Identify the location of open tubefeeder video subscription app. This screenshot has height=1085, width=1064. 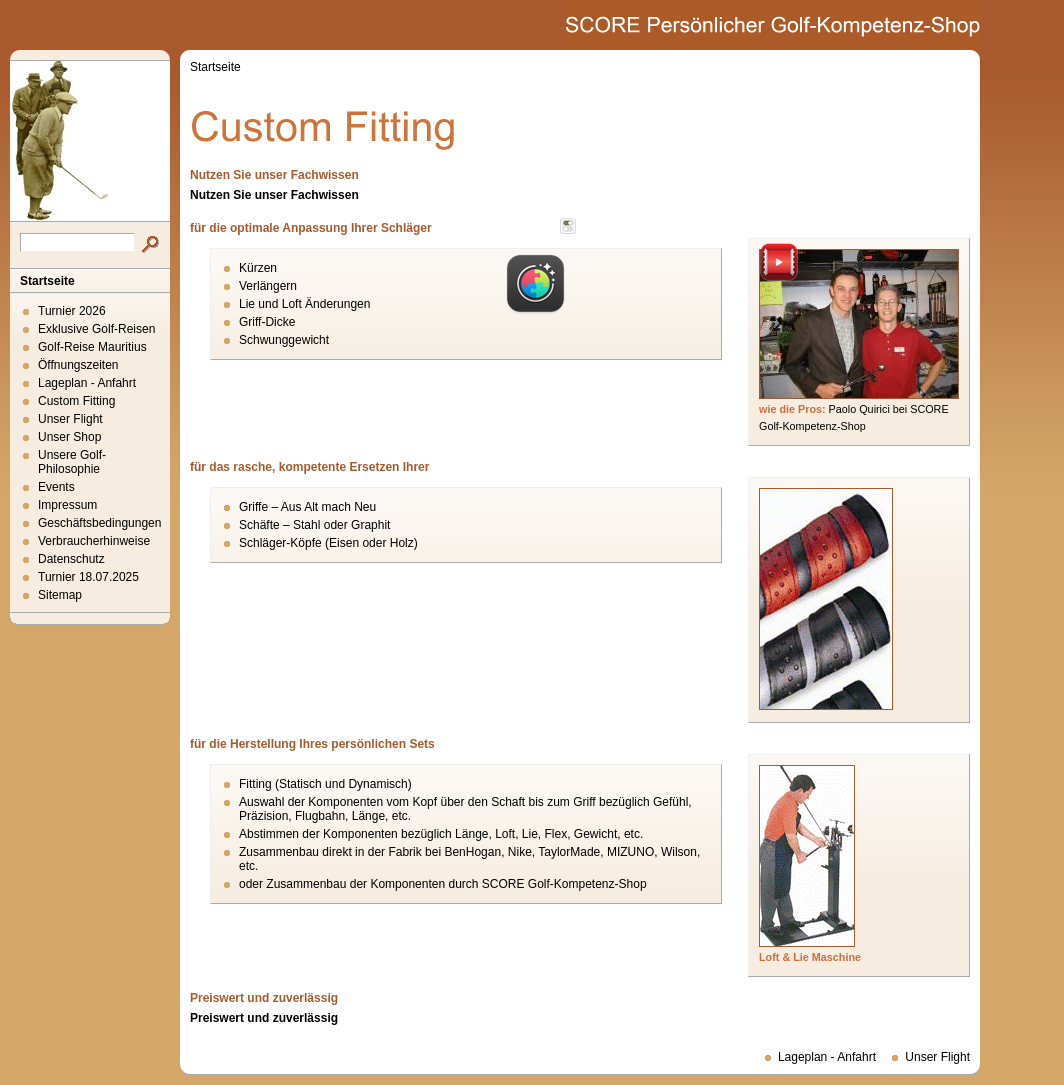
(779, 262).